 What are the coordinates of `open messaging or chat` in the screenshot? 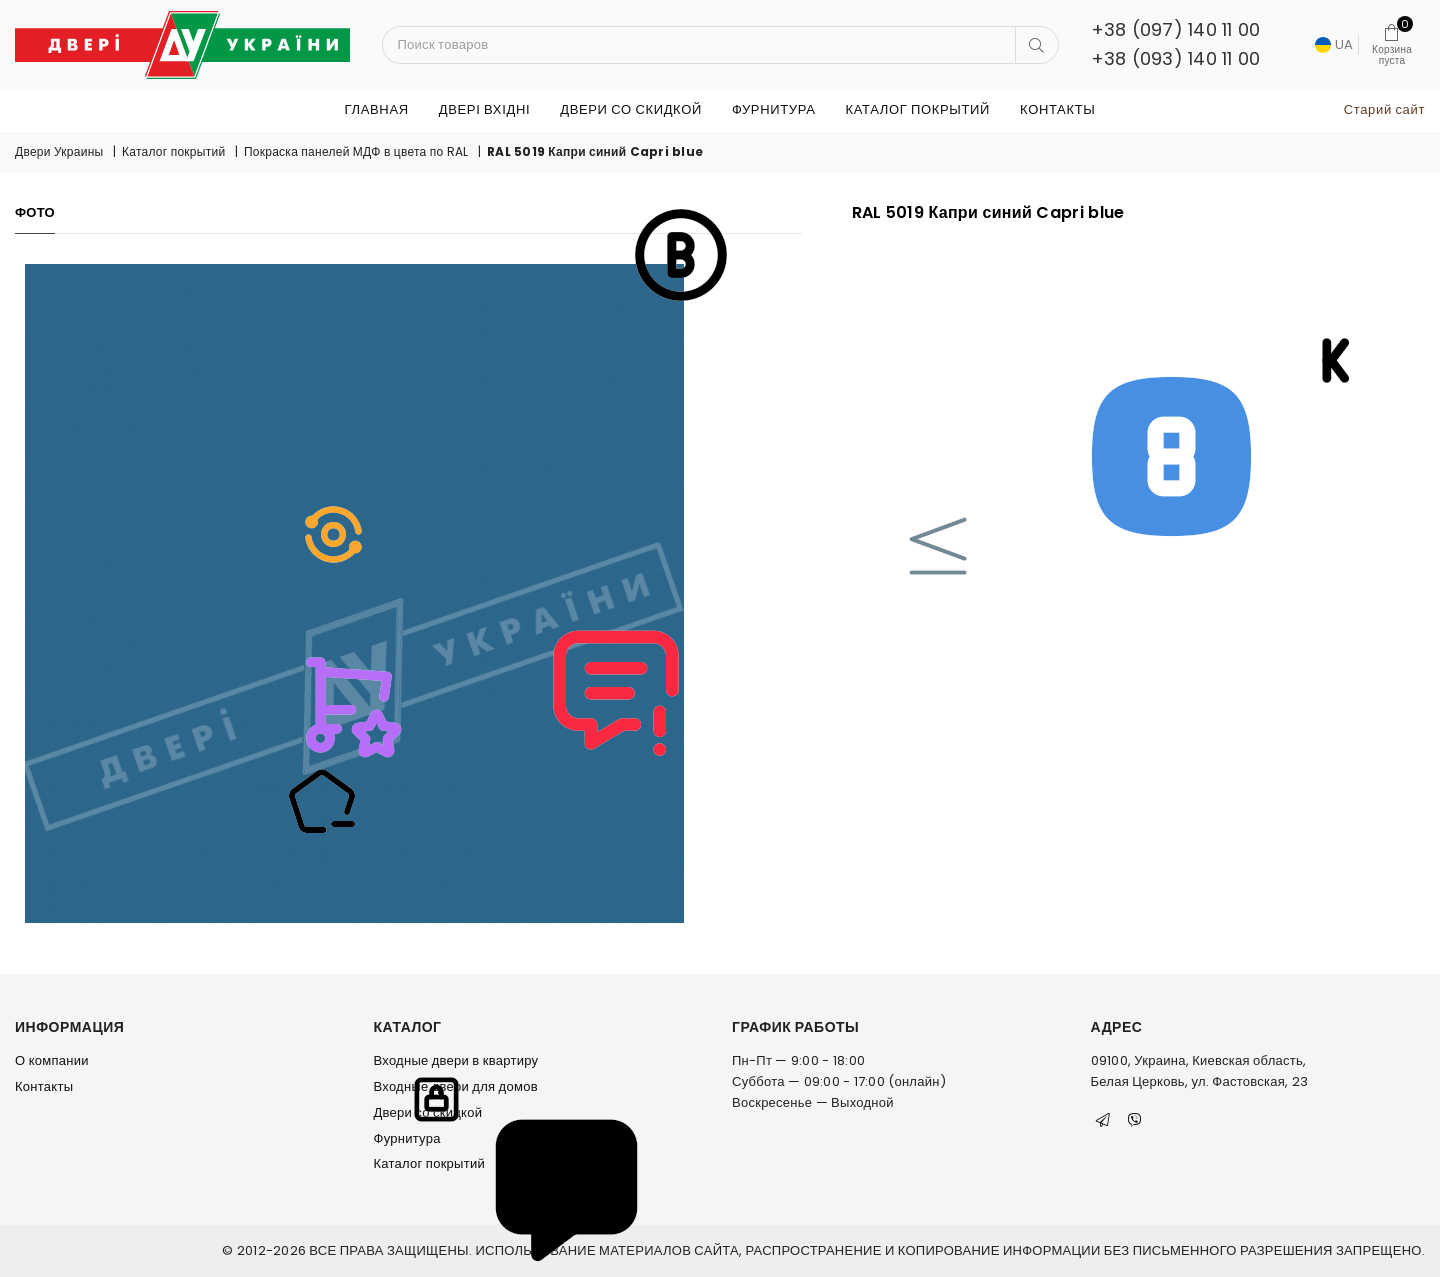 It's located at (566, 1181).